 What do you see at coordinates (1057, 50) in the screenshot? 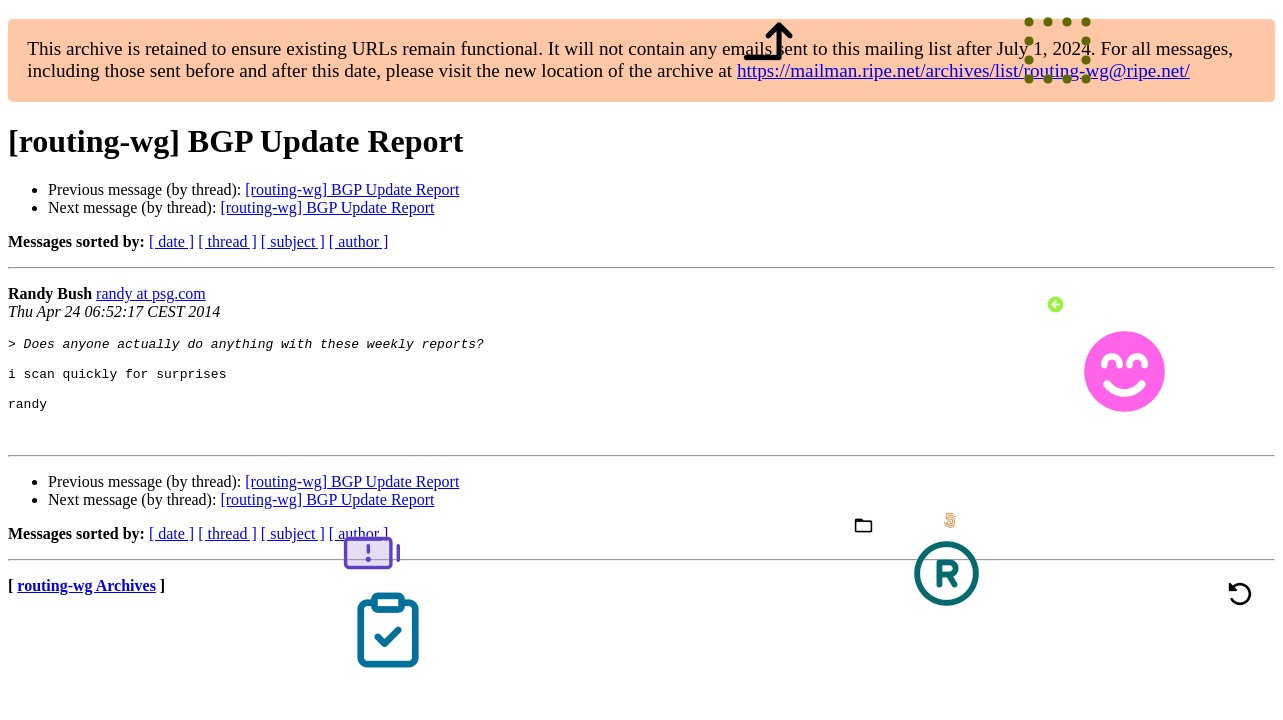
I see `remove all borders from selected cells` at bounding box center [1057, 50].